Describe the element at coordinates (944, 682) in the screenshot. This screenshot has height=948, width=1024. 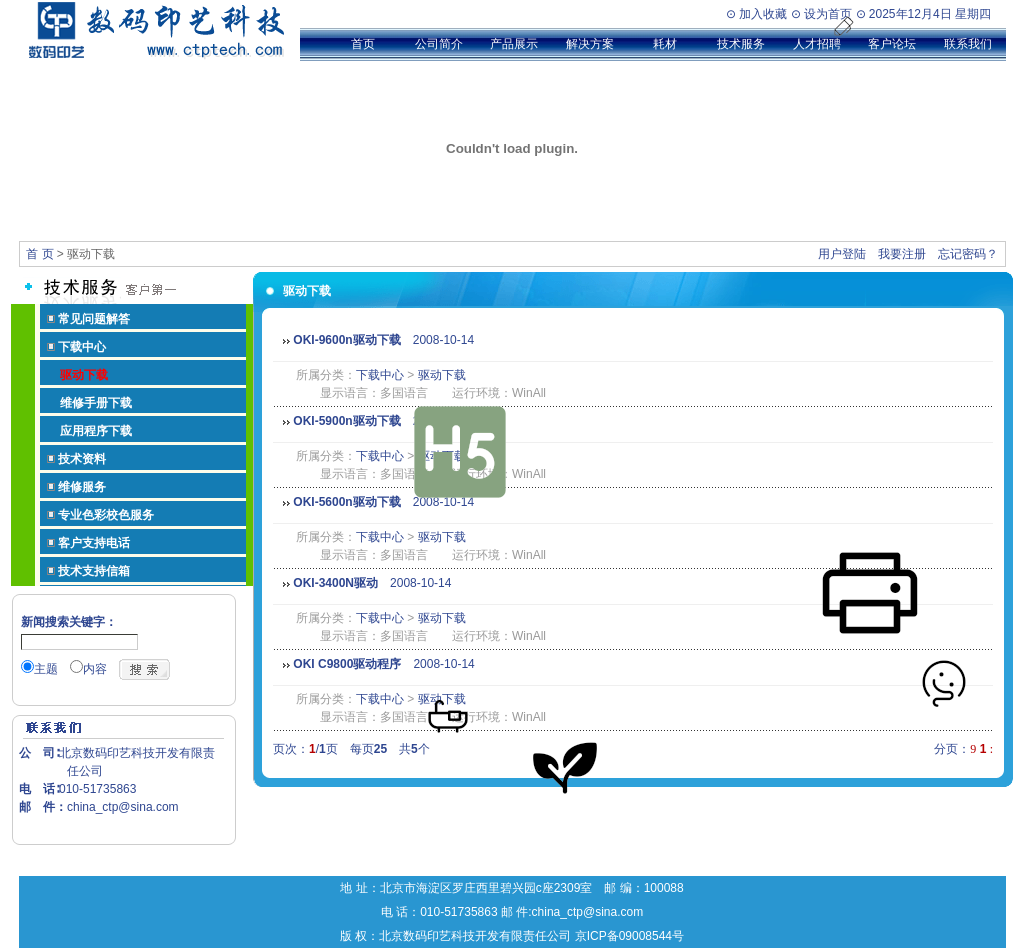
I see `indicates something is overwhelmingly good or impressive` at that location.